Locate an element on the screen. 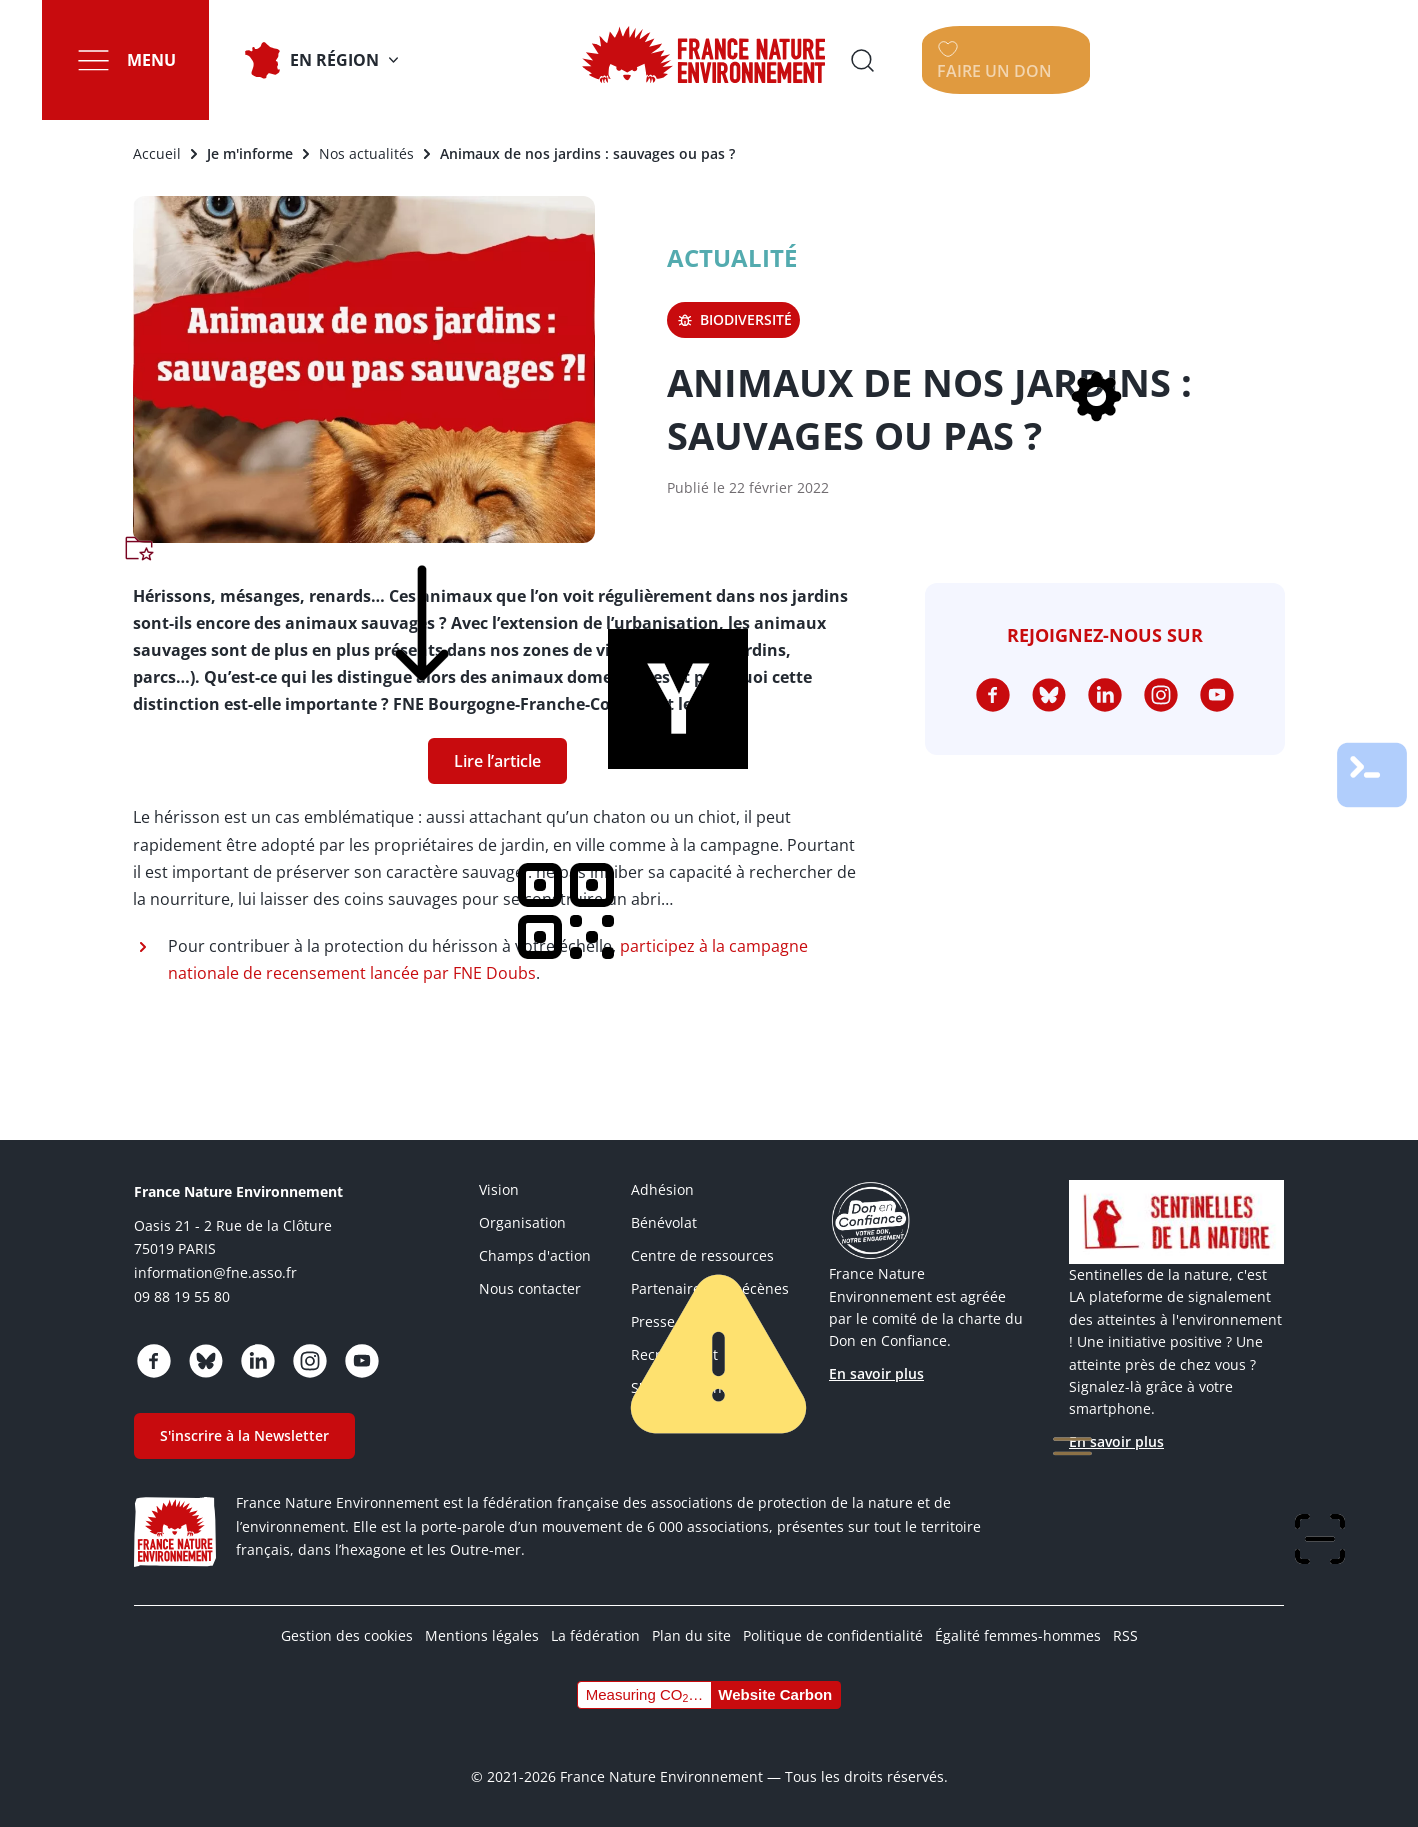 The image size is (1418, 1827). scan or generate a qr code is located at coordinates (566, 911).